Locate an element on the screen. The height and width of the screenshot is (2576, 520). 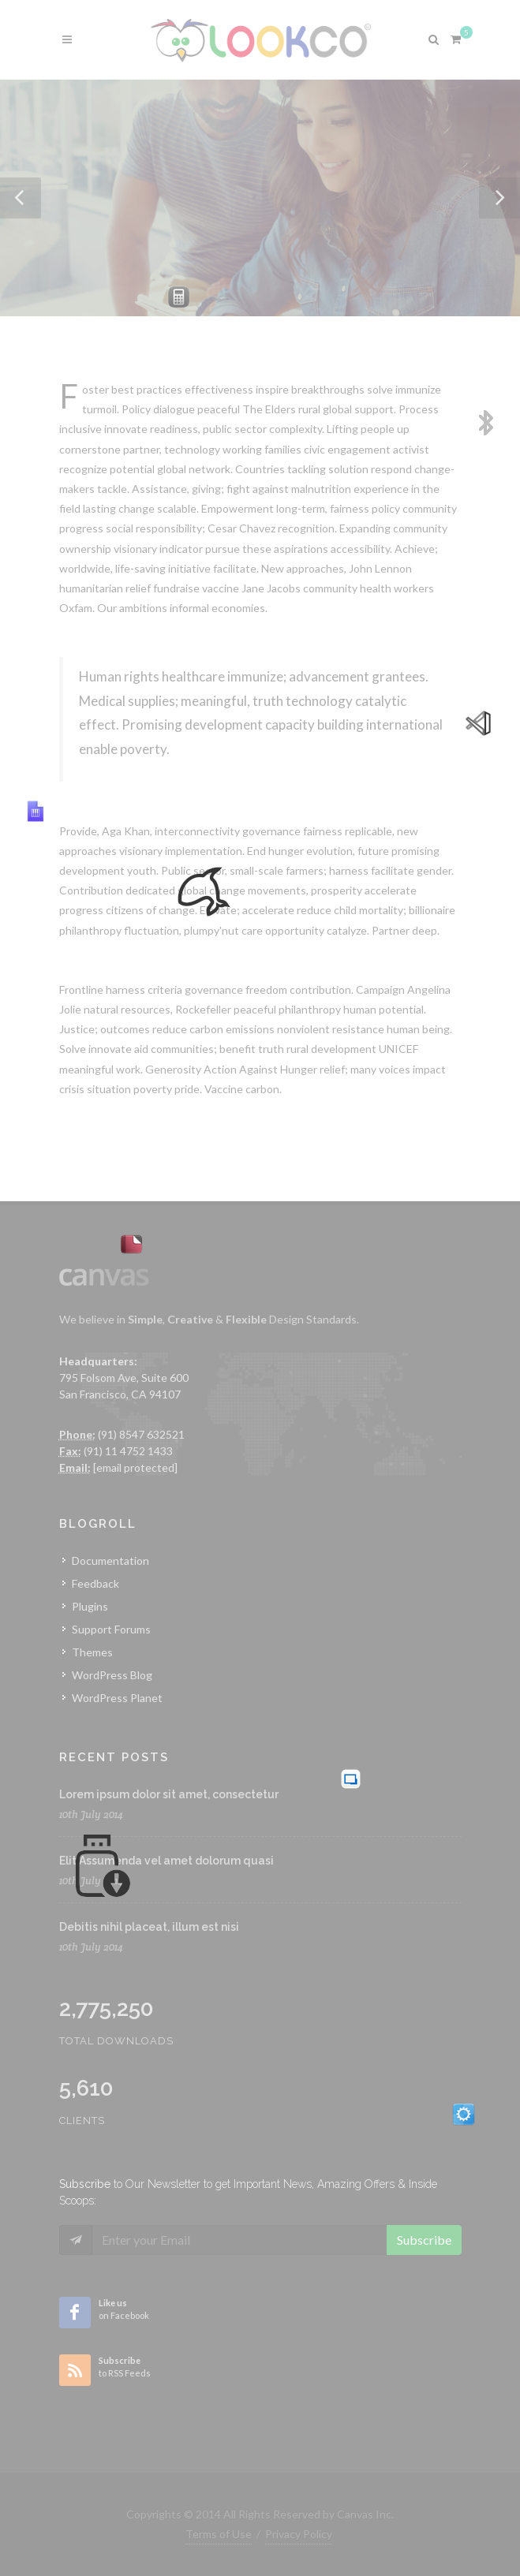
toggle bluetooth connectivity on or off is located at coordinates (487, 423).